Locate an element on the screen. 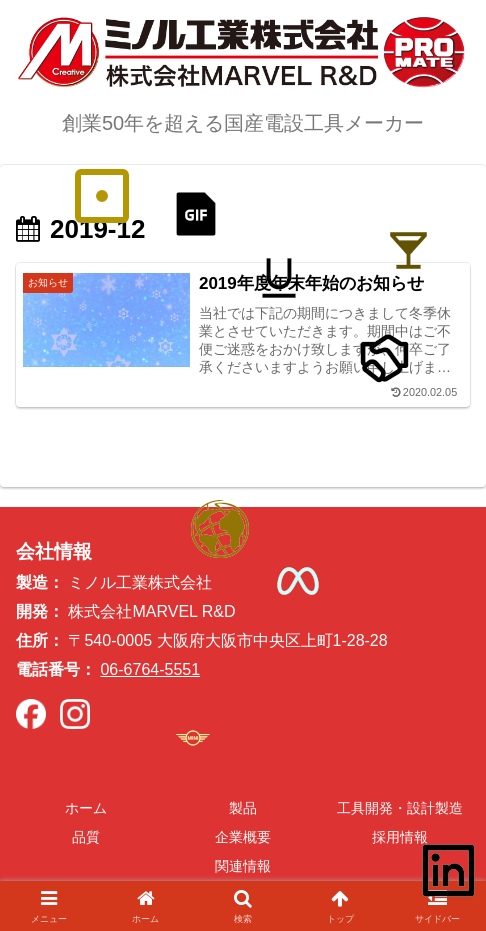 The height and width of the screenshot is (931, 486). attach a GIF file is located at coordinates (196, 214).